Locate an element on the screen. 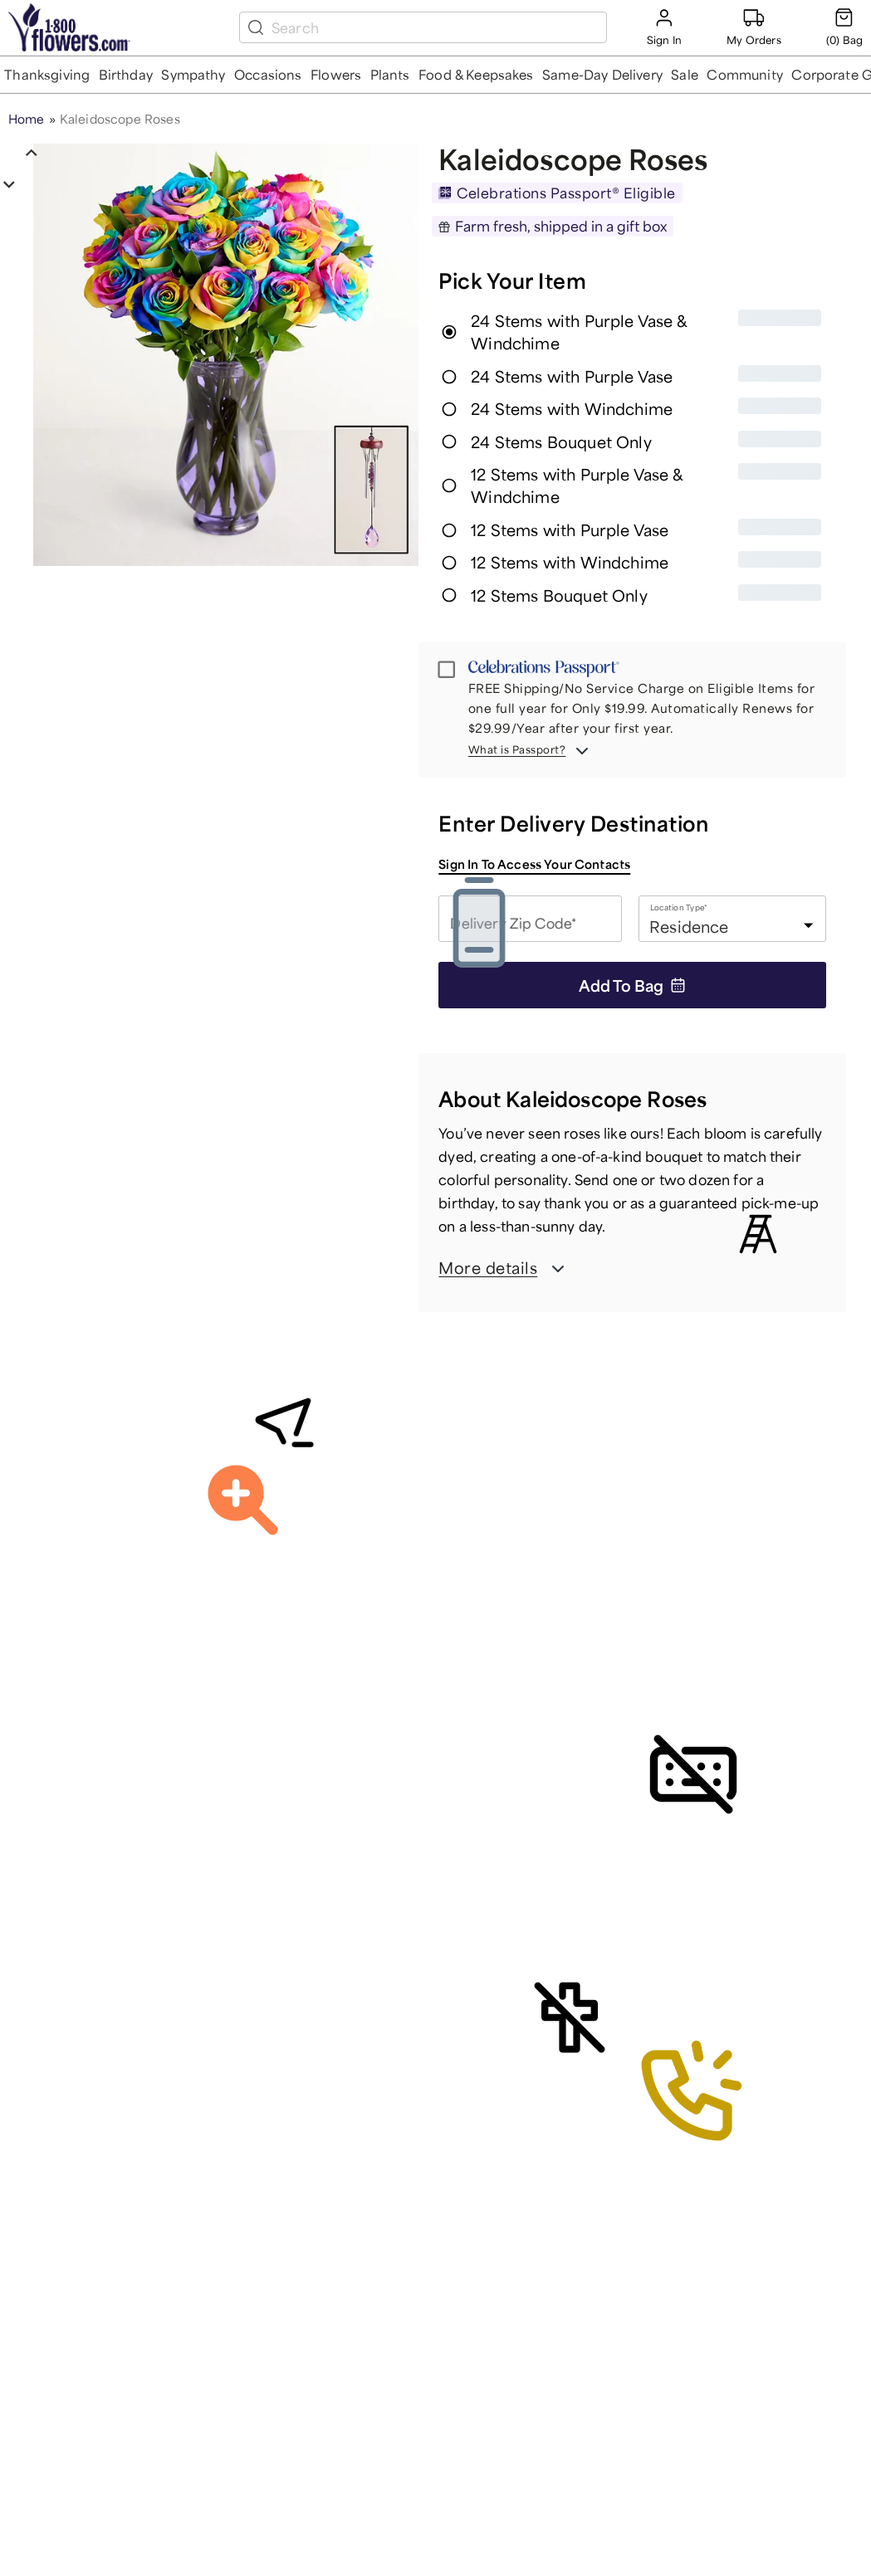 This screenshot has height=2576, width=871. zoom in on content is located at coordinates (242, 1500).